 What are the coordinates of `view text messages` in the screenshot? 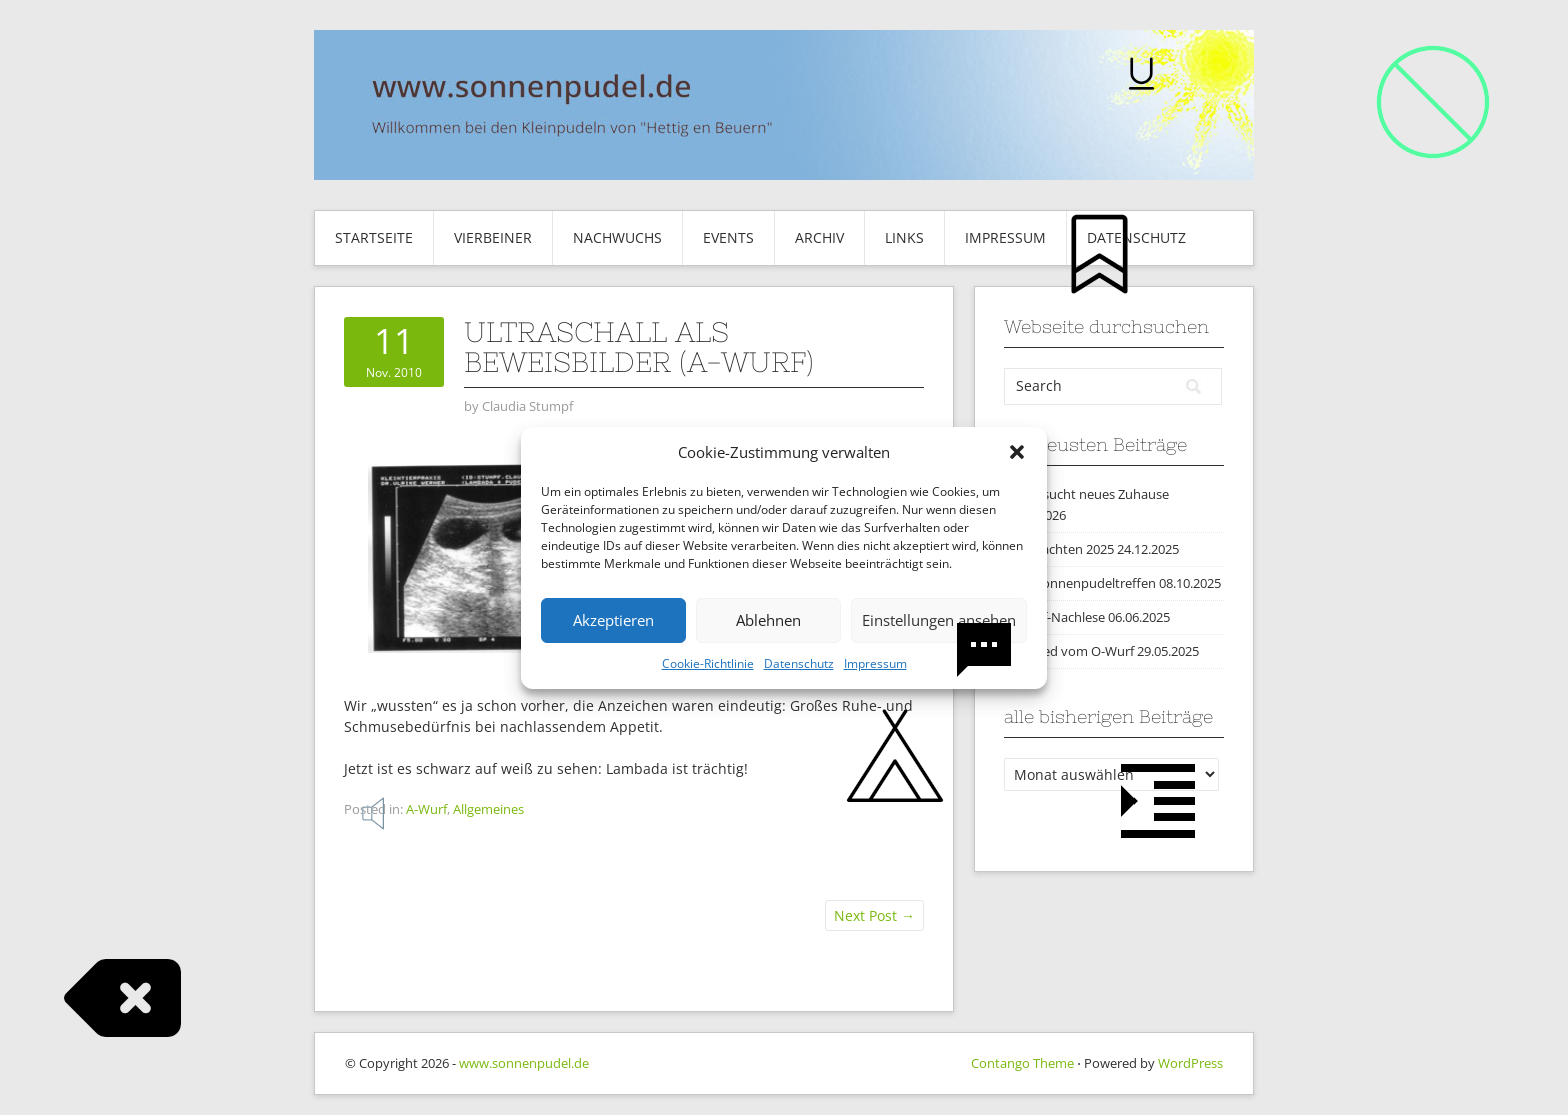 It's located at (984, 650).